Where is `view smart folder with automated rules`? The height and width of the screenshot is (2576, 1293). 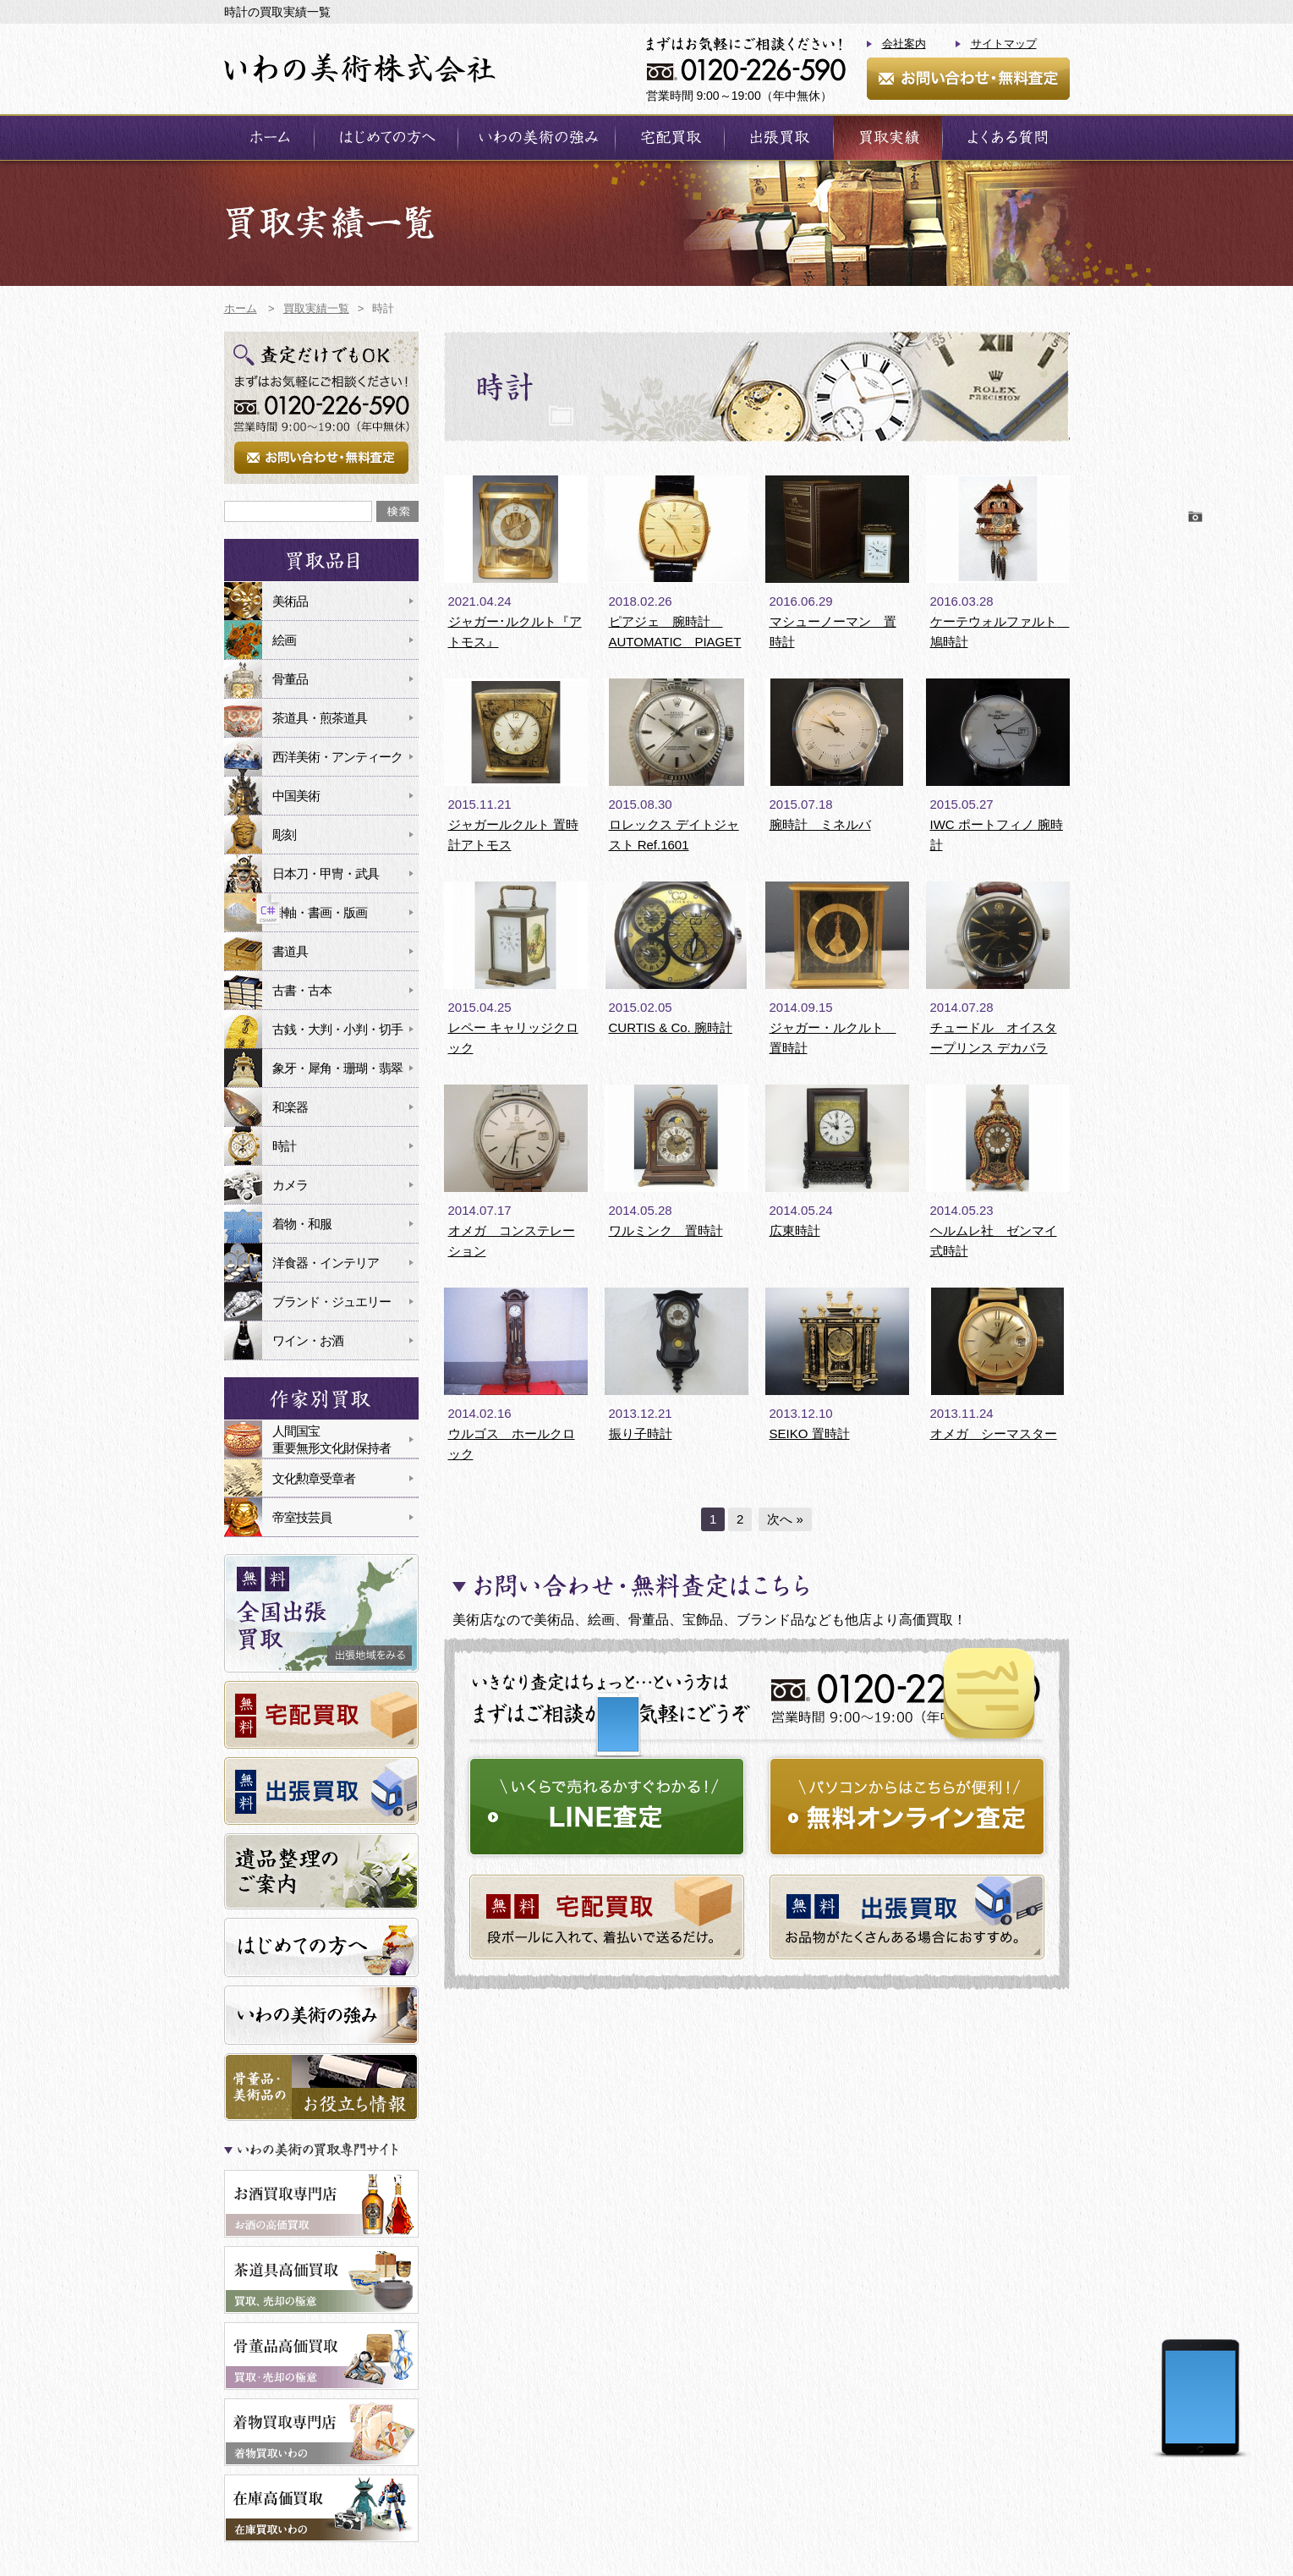
view smart folder with automated rules is located at coordinates (1195, 516).